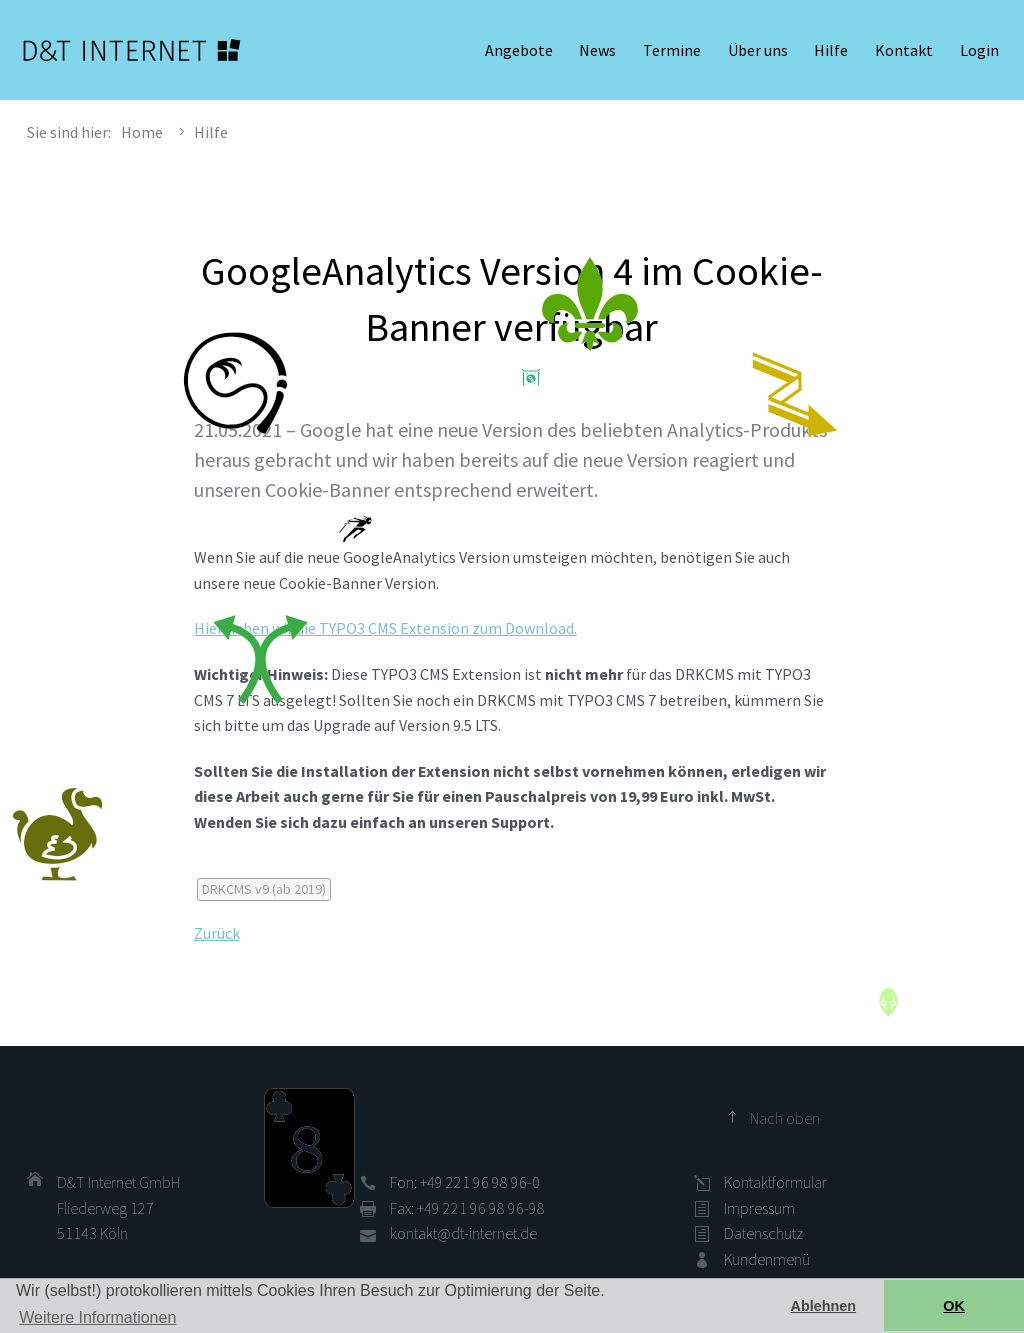 The height and width of the screenshot is (1333, 1024). What do you see at coordinates (590, 304) in the screenshot?
I see `decorative emblem representing French or royal heritage` at bounding box center [590, 304].